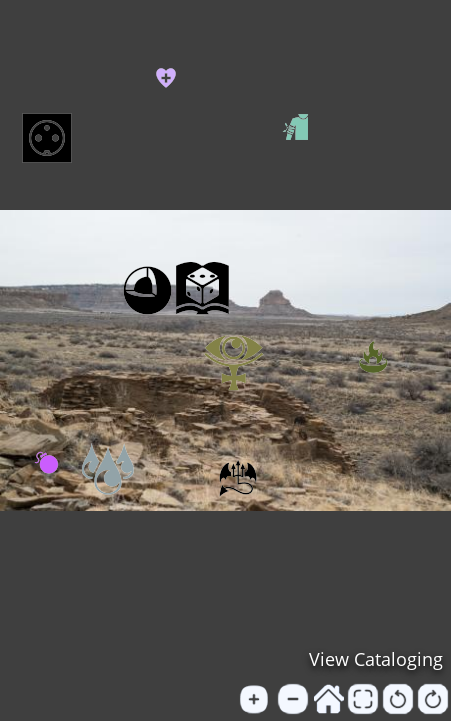 The height and width of the screenshot is (721, 451). Describe the element at coordinates (166, 78) in the screenshot. I see `add to favorites` at that location.